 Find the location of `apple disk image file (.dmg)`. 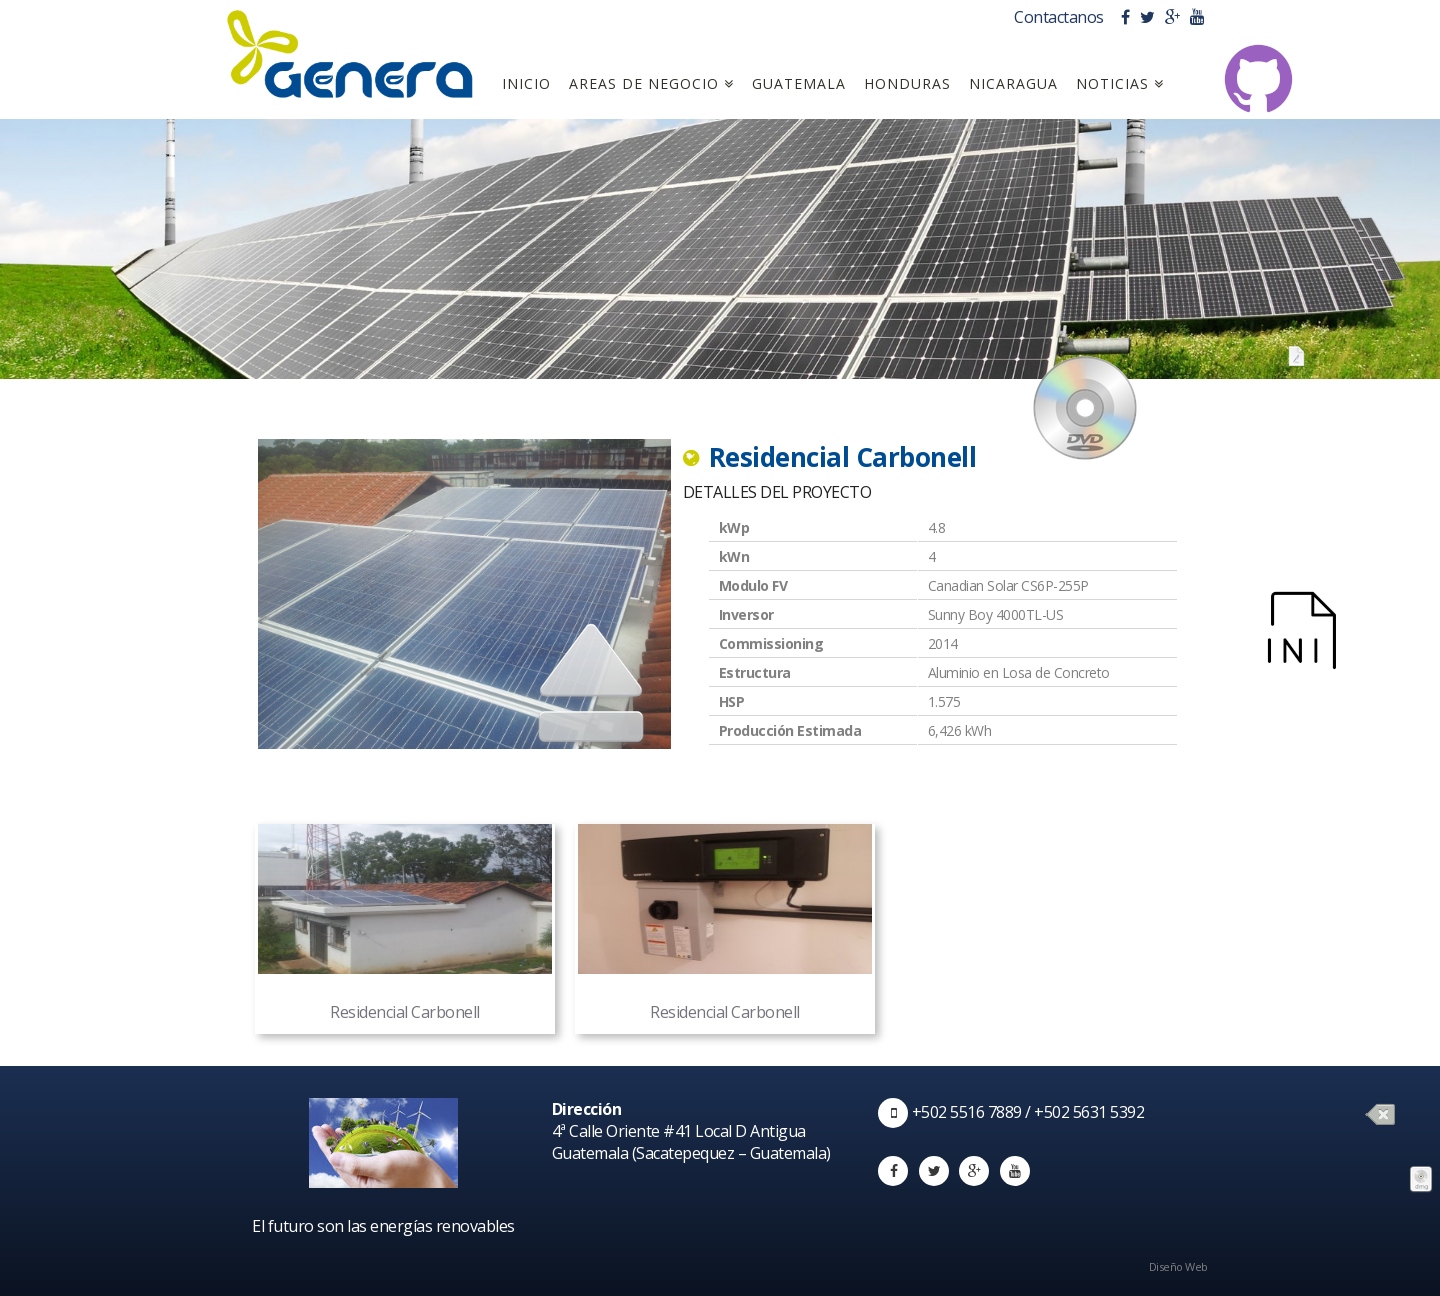

apple disk image file (.dmg) is located at coordinates (1421, 1179).